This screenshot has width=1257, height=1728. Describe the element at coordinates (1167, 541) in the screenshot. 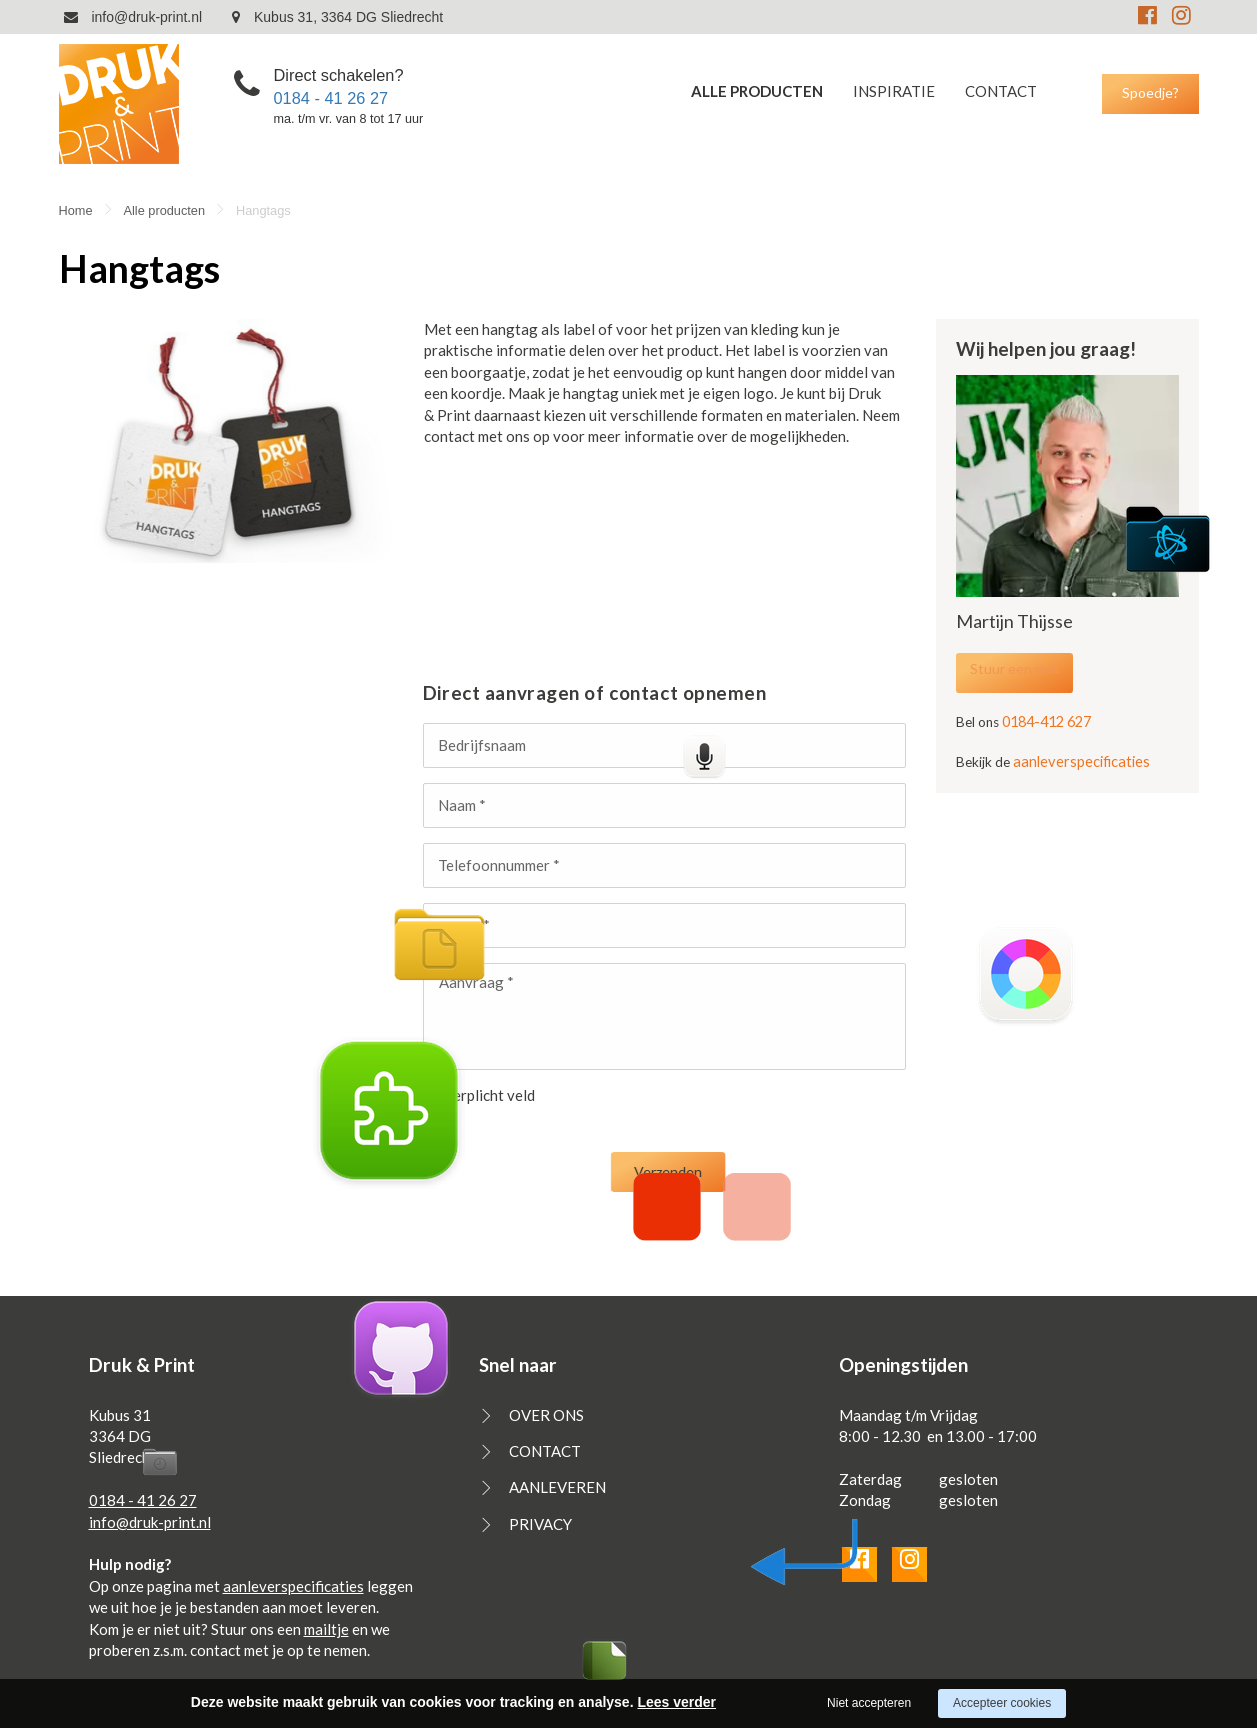

I see `open your Battle.net games folder` at that location.